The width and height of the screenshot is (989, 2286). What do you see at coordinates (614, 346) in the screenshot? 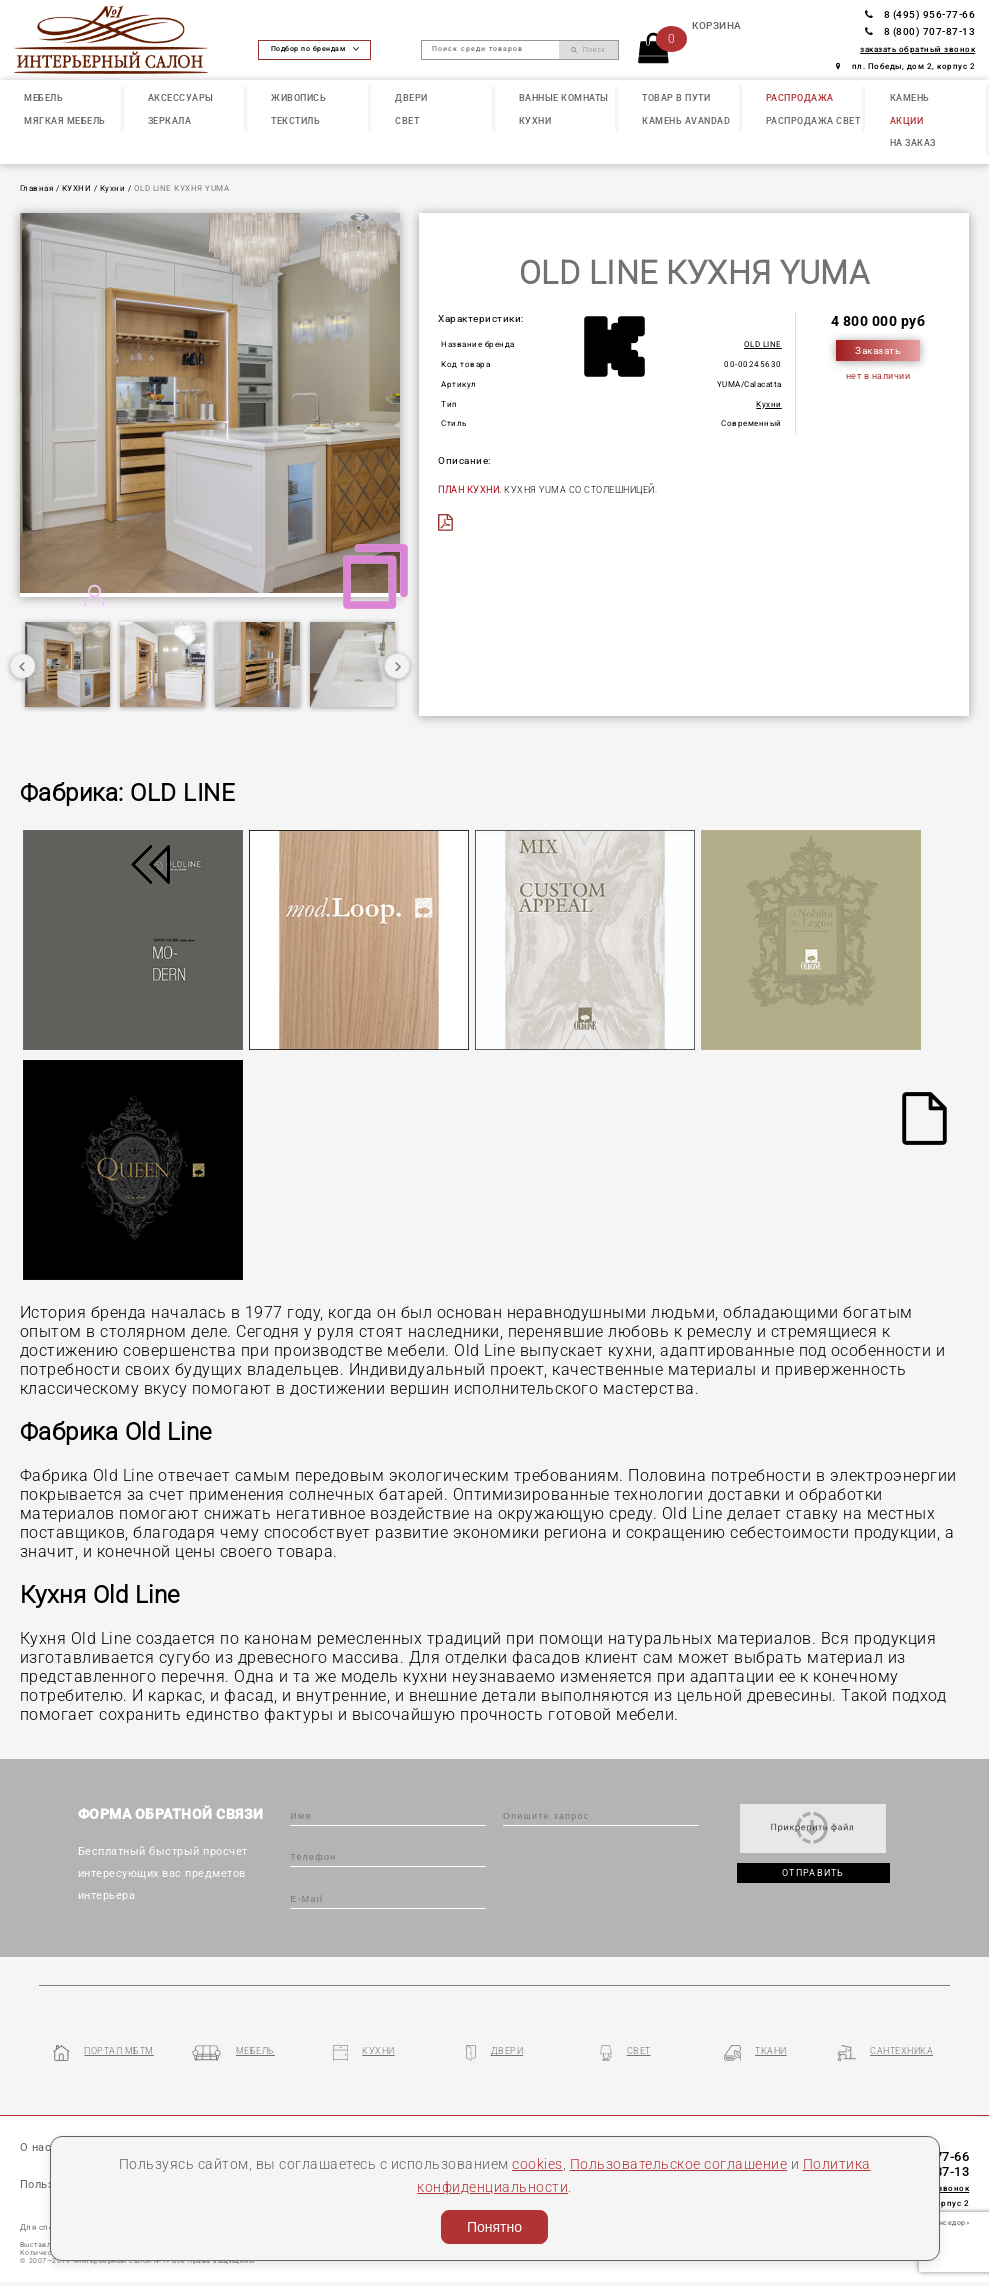
I see `open the Kick streaming platform` at bounding box center [614, 346].